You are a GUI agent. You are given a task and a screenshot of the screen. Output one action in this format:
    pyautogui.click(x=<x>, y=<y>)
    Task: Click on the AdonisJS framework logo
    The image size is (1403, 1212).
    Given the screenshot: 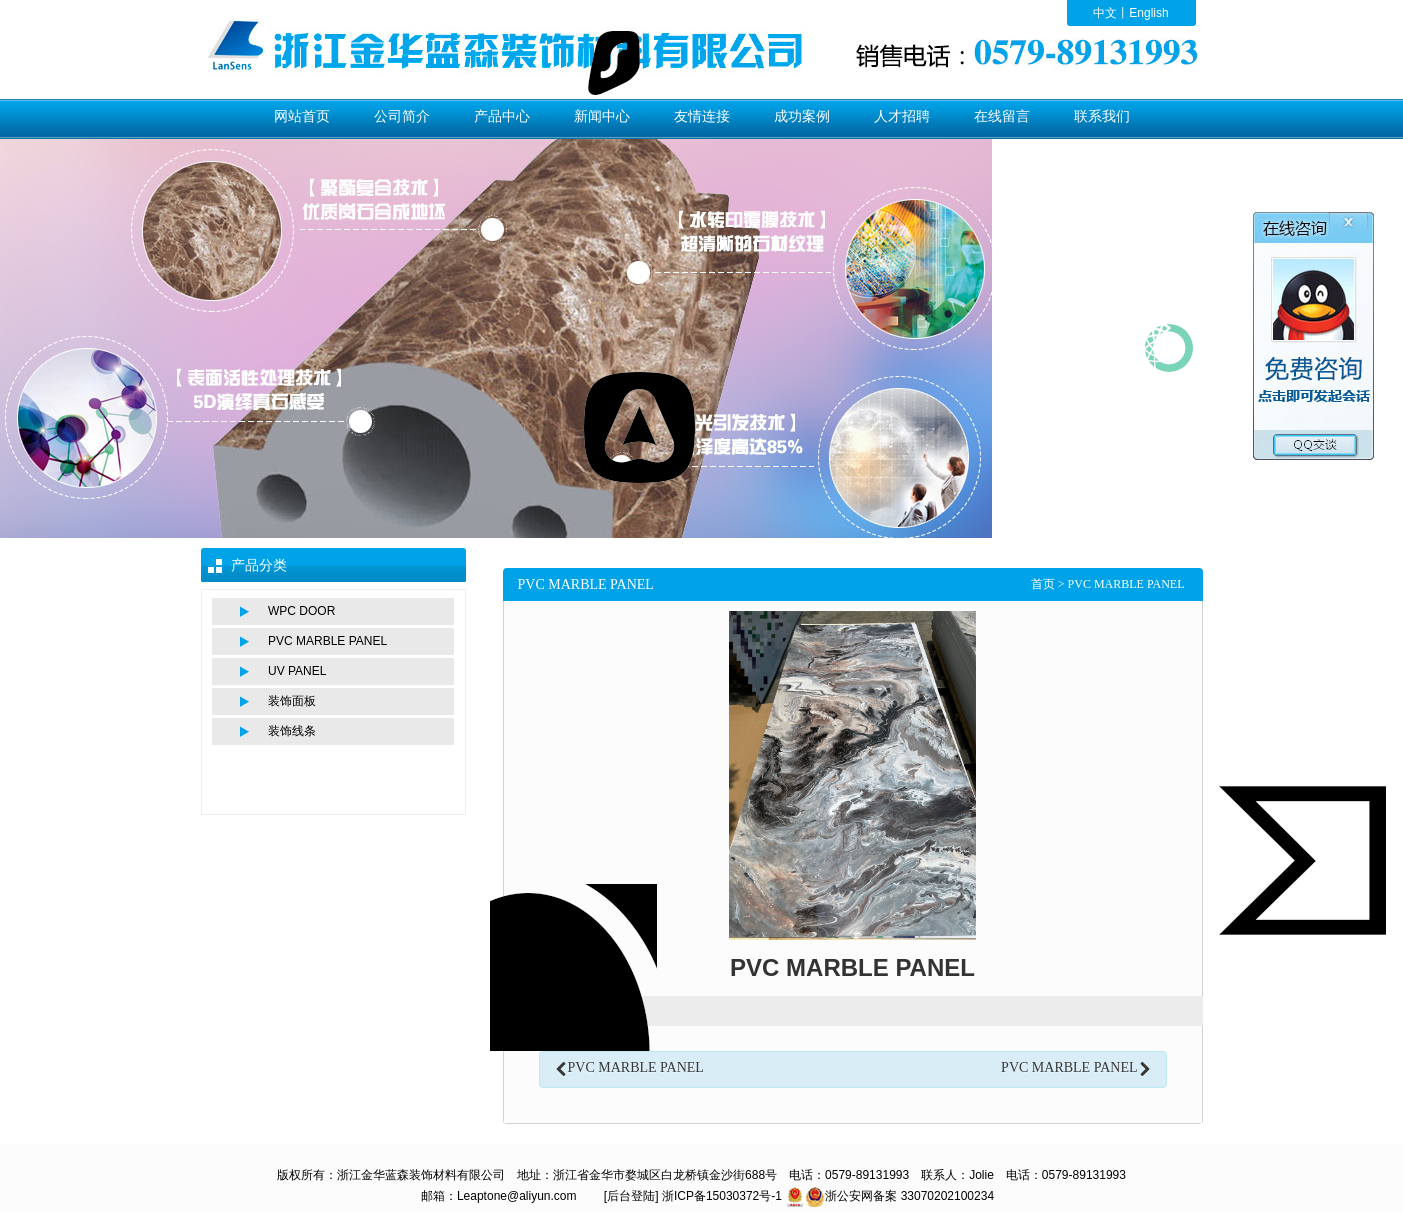 What is the action you would take?
    pyautogui.click(x=639, y=427)
    